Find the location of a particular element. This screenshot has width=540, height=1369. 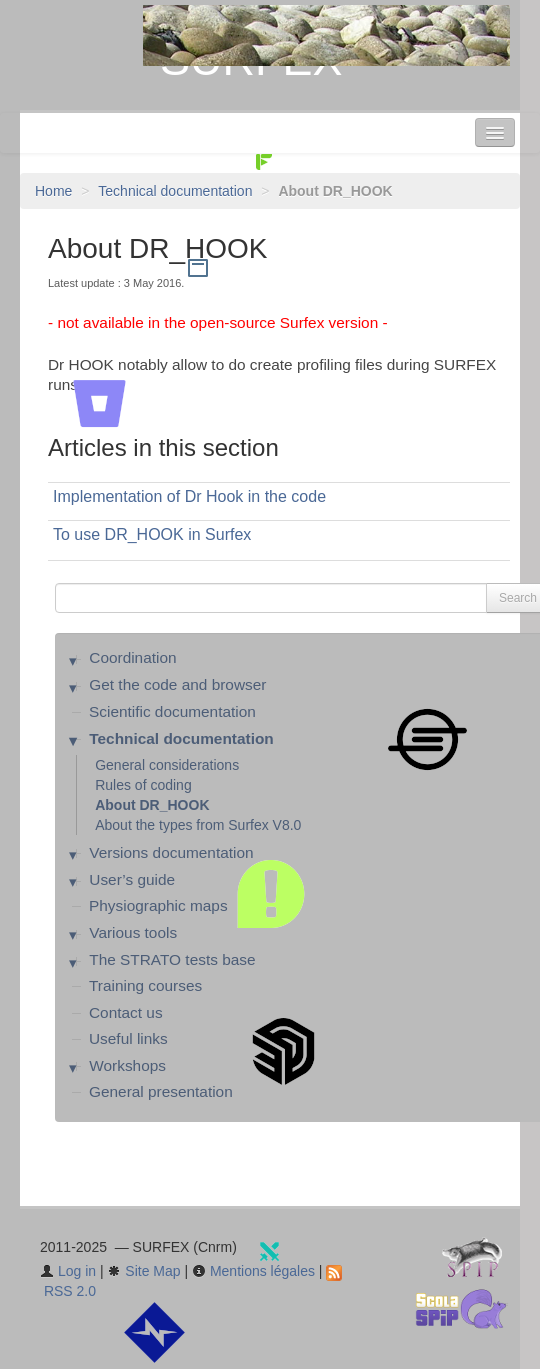

open SketchUp 3D modeling application is located at coordinates (283, 1051).